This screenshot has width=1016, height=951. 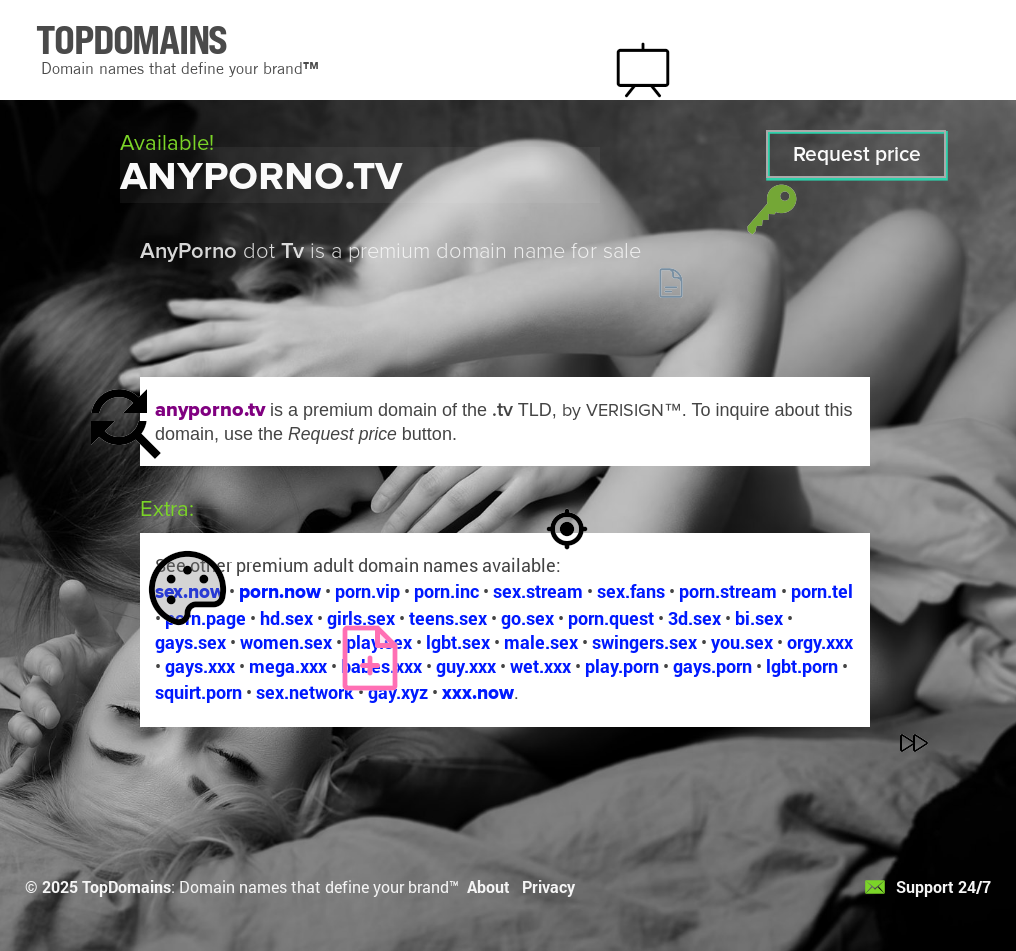 What do you see at coordinates (771, 209) in the screenshot?
I see `access security or password settings` at bounding box center [771, 209].